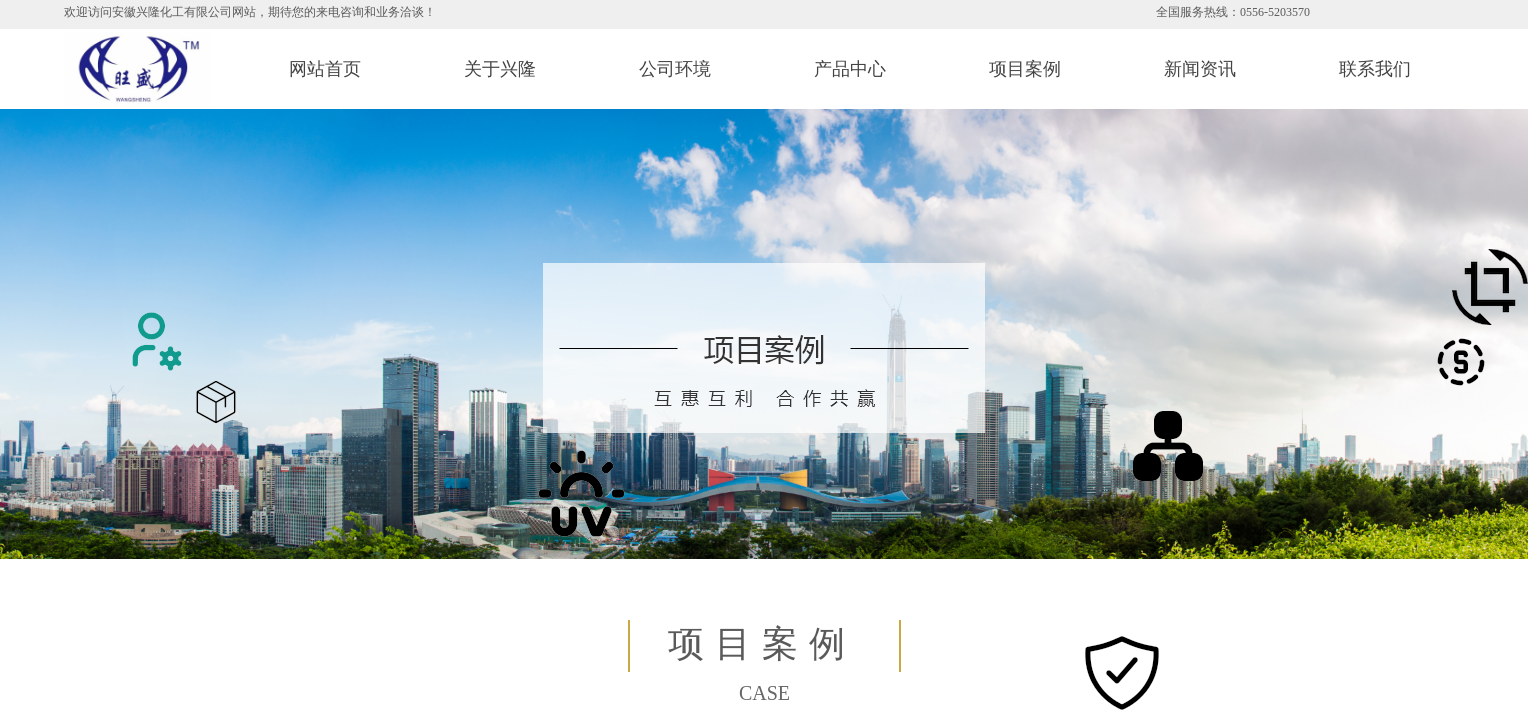 The width and height of the screenshot is (1528, 720). What do you see at coordinates (151, 339) in the screenshot?
I see `access user settings or preferences` at bounding box center [151, 339].